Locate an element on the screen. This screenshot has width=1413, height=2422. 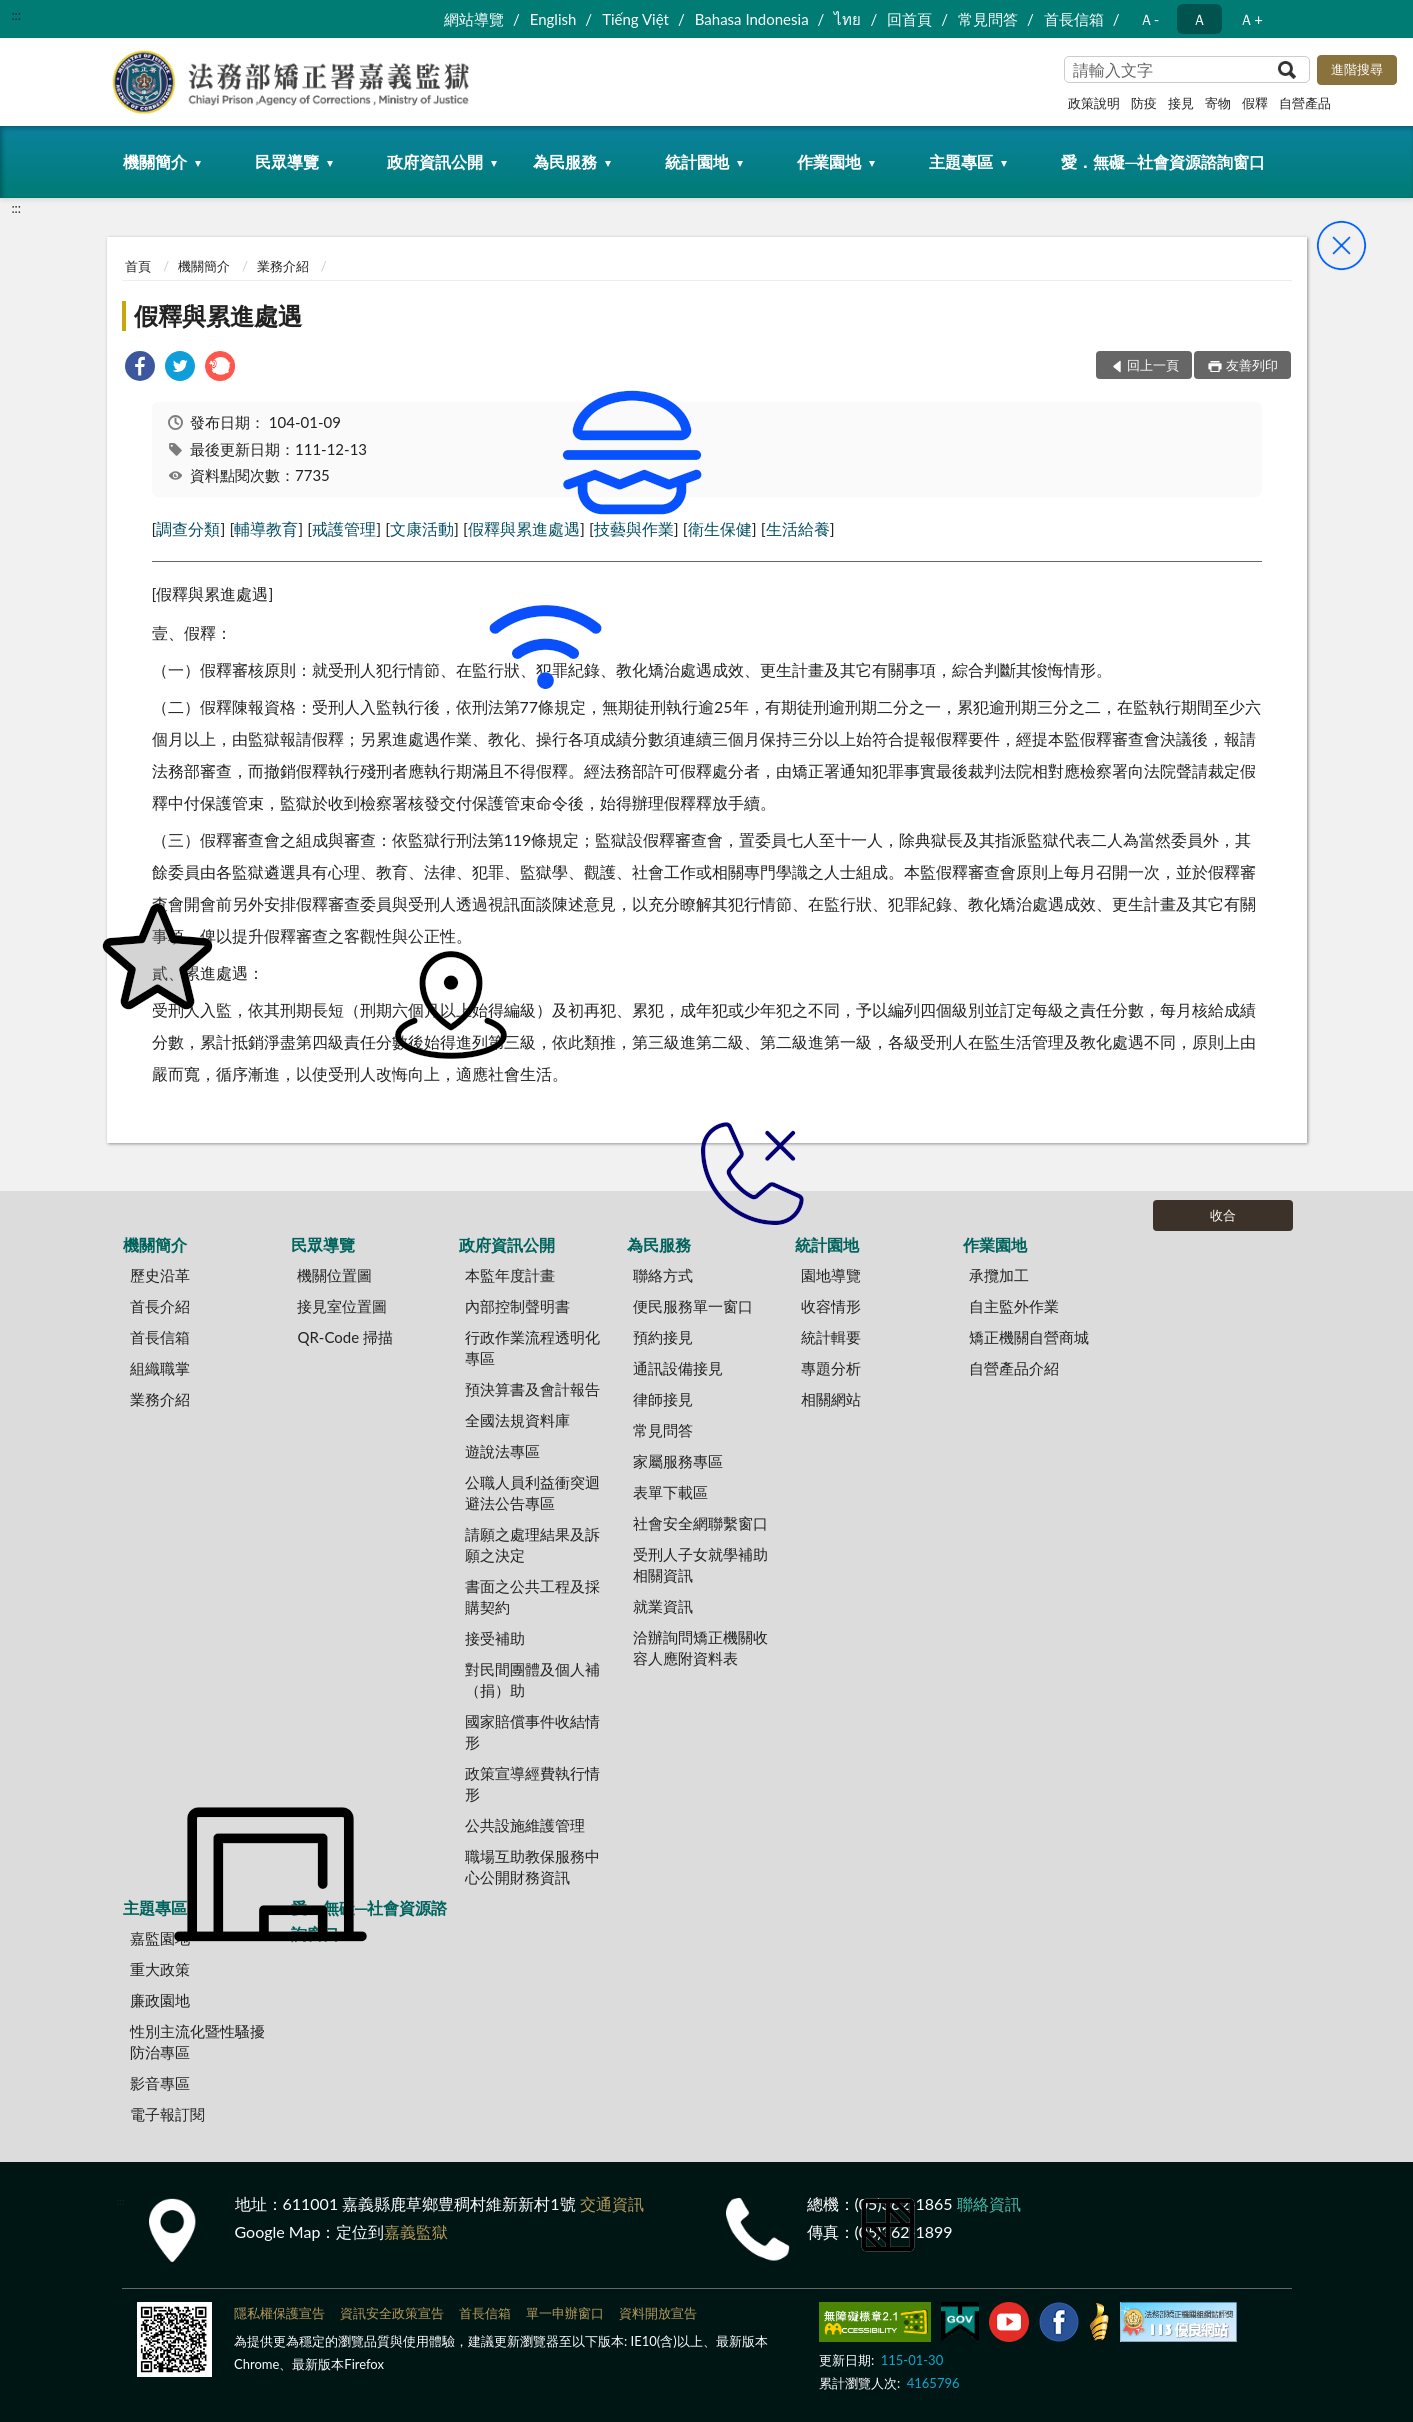
indicates moderate wifi signal strength is located at coordinates (545, 627).